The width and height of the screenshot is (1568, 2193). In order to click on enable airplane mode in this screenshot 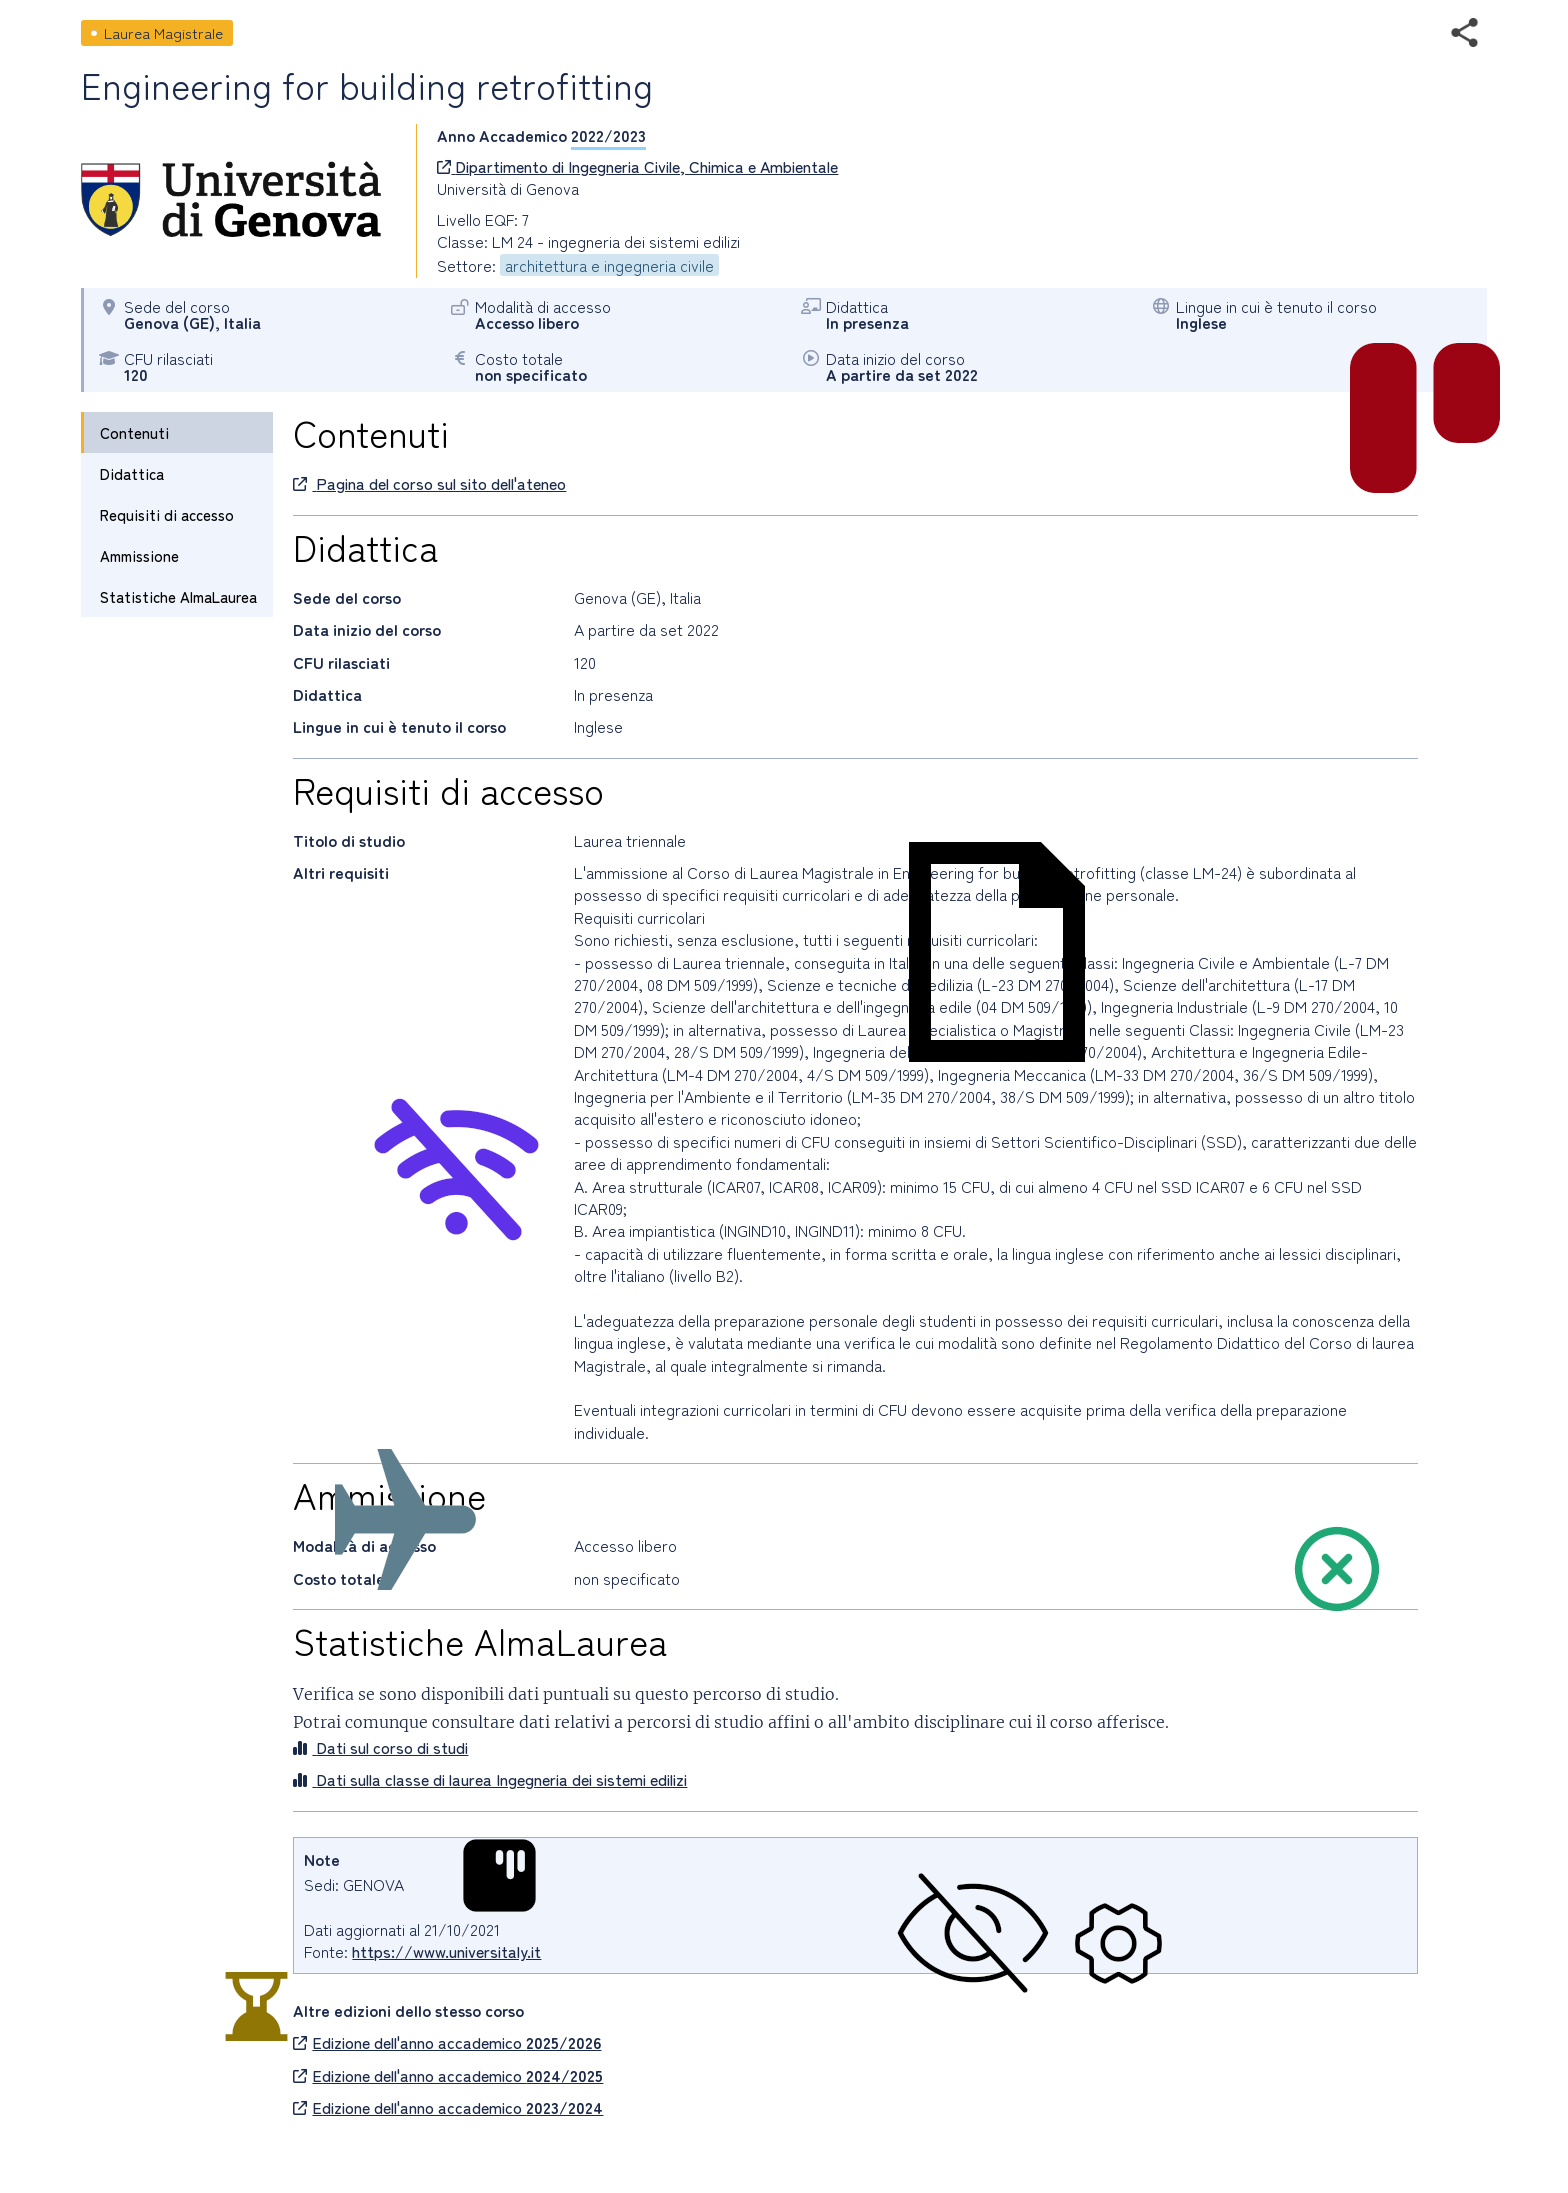, I will do `click(405, 1519)`.